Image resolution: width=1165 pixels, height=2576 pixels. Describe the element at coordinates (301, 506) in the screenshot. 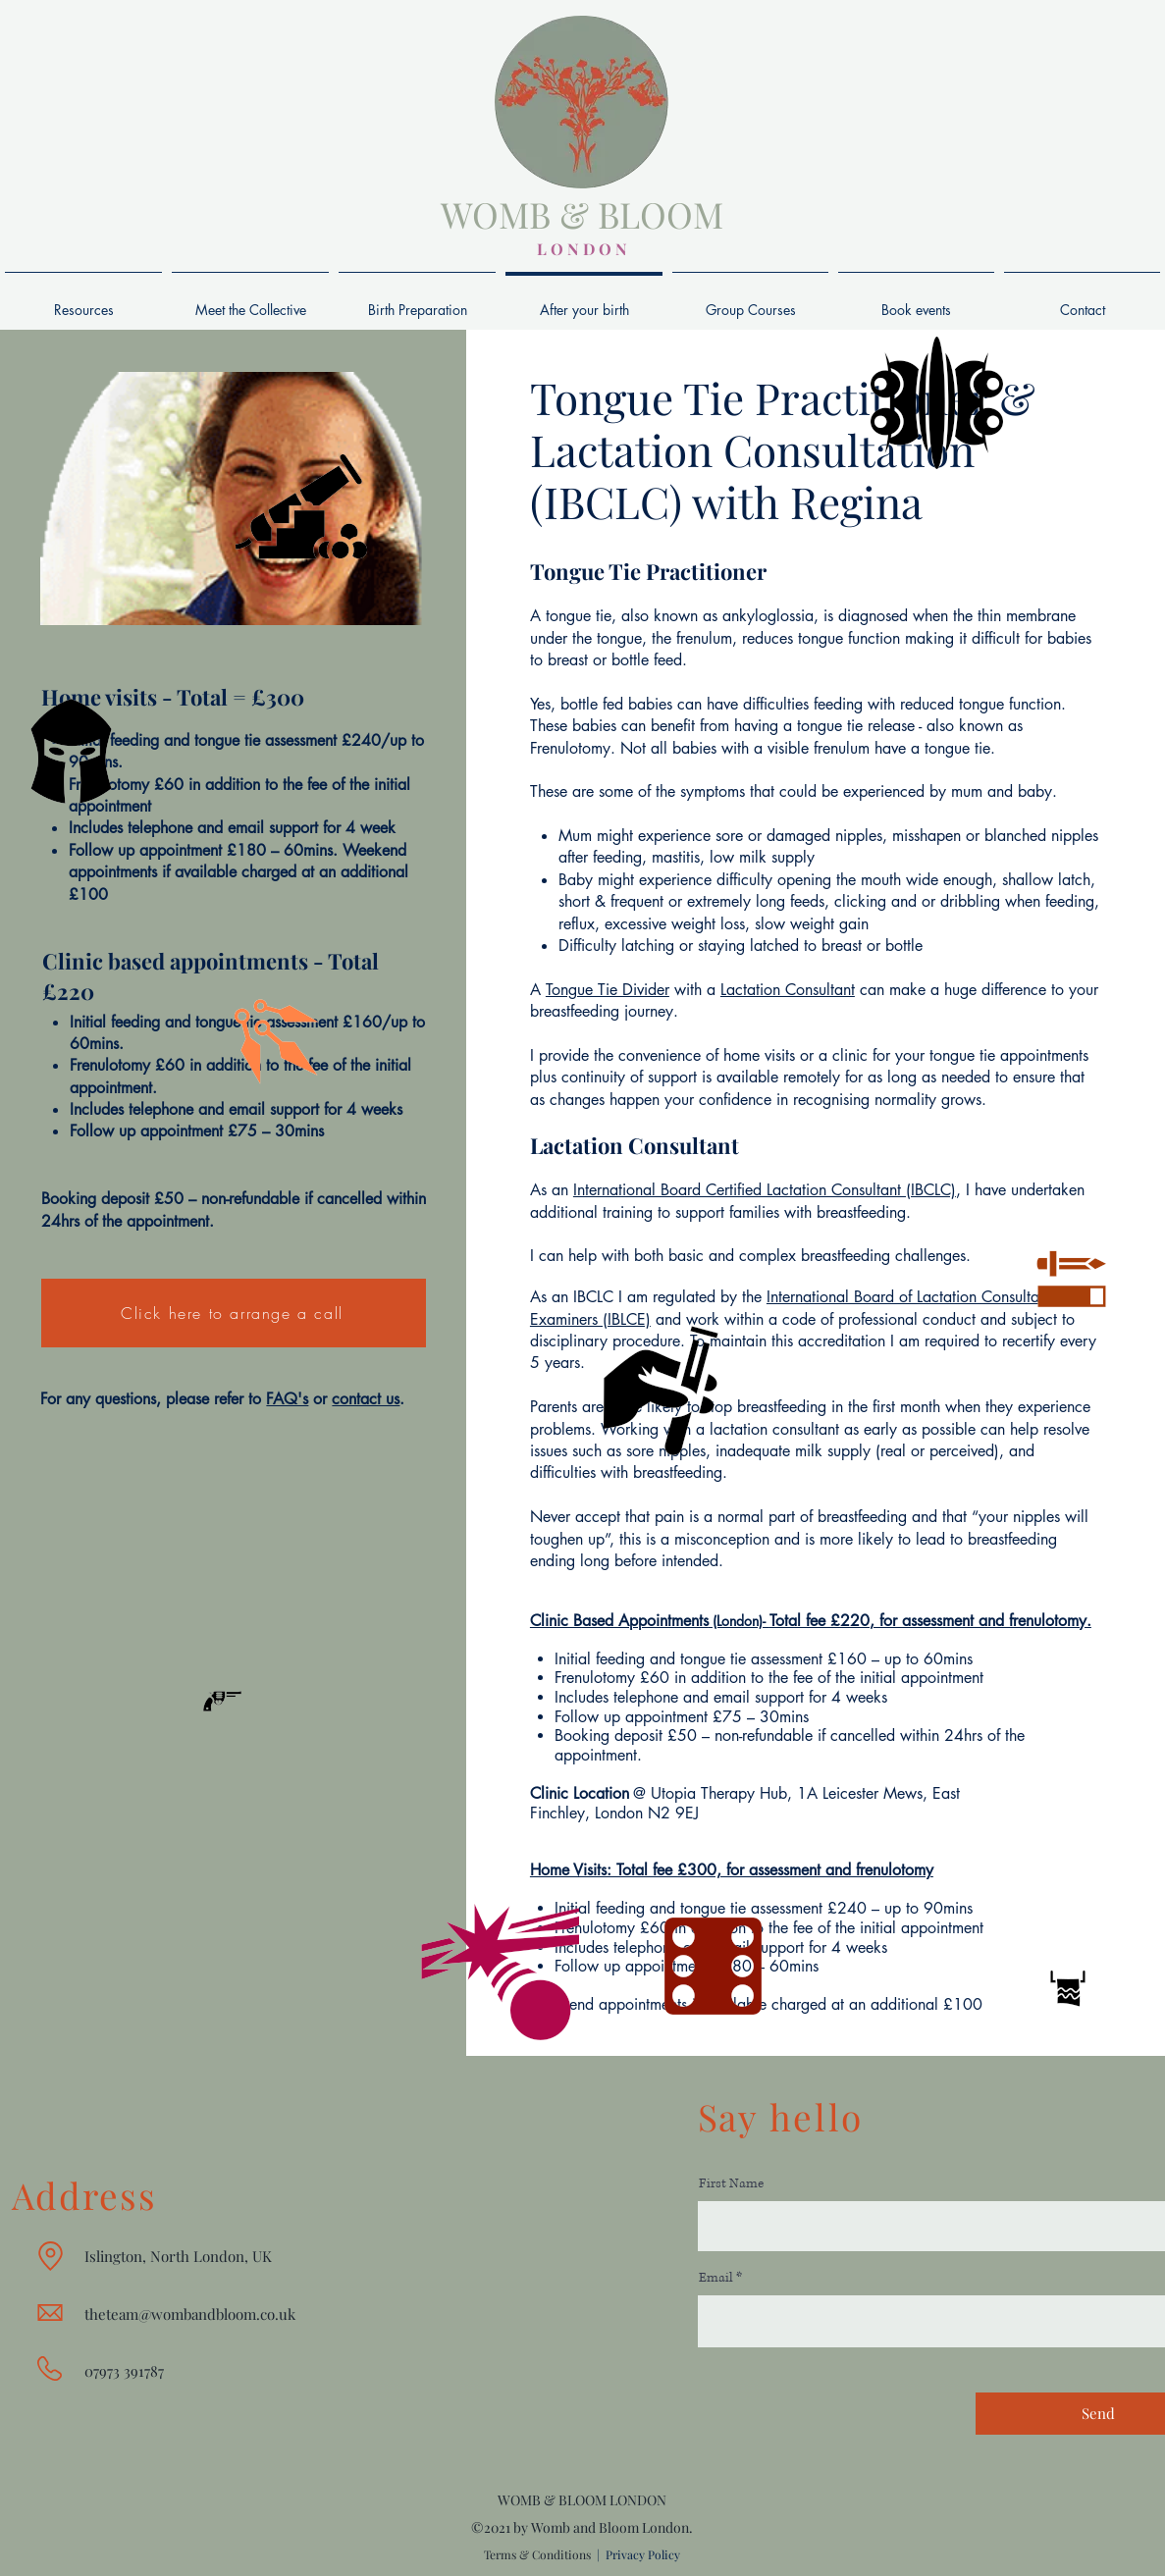

I see `fire cannon in pirate-themed game` at that location.